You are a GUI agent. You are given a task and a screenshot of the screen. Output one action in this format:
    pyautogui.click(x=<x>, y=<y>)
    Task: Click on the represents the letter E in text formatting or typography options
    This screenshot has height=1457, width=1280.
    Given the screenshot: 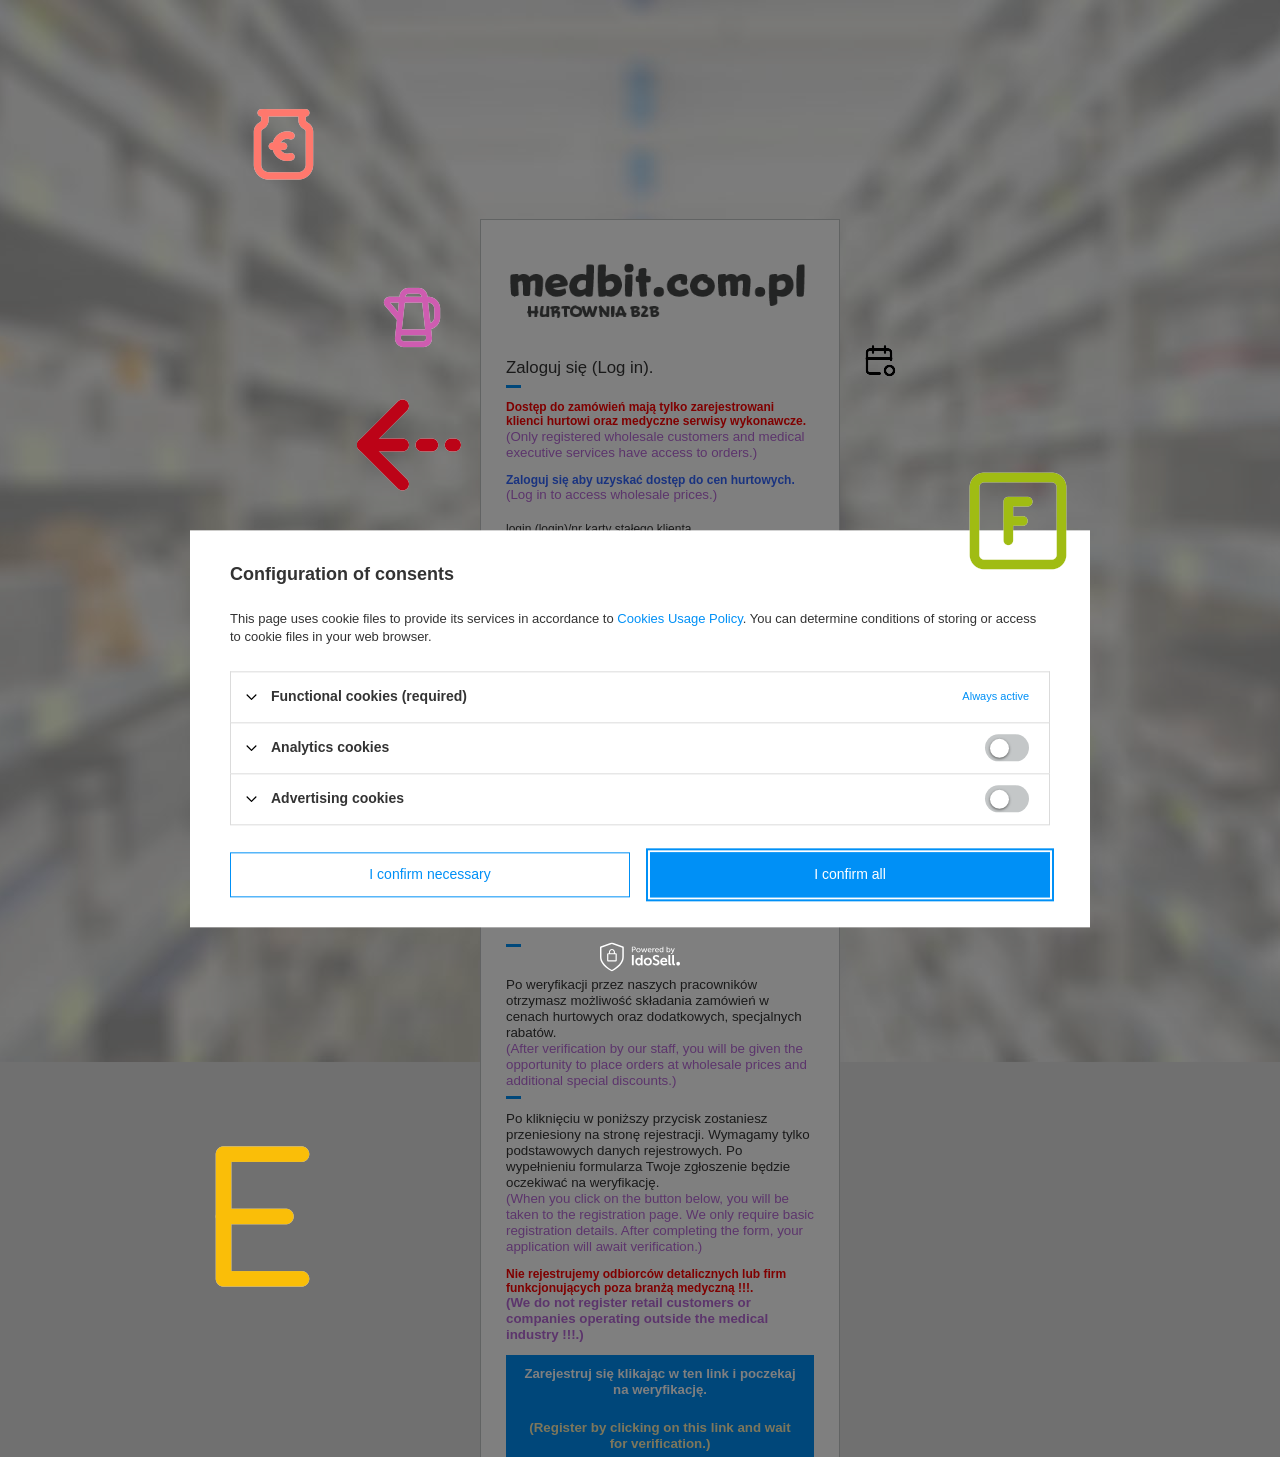 What is the action you would take?
    pyautogui.click(x=262, y=1216)
    